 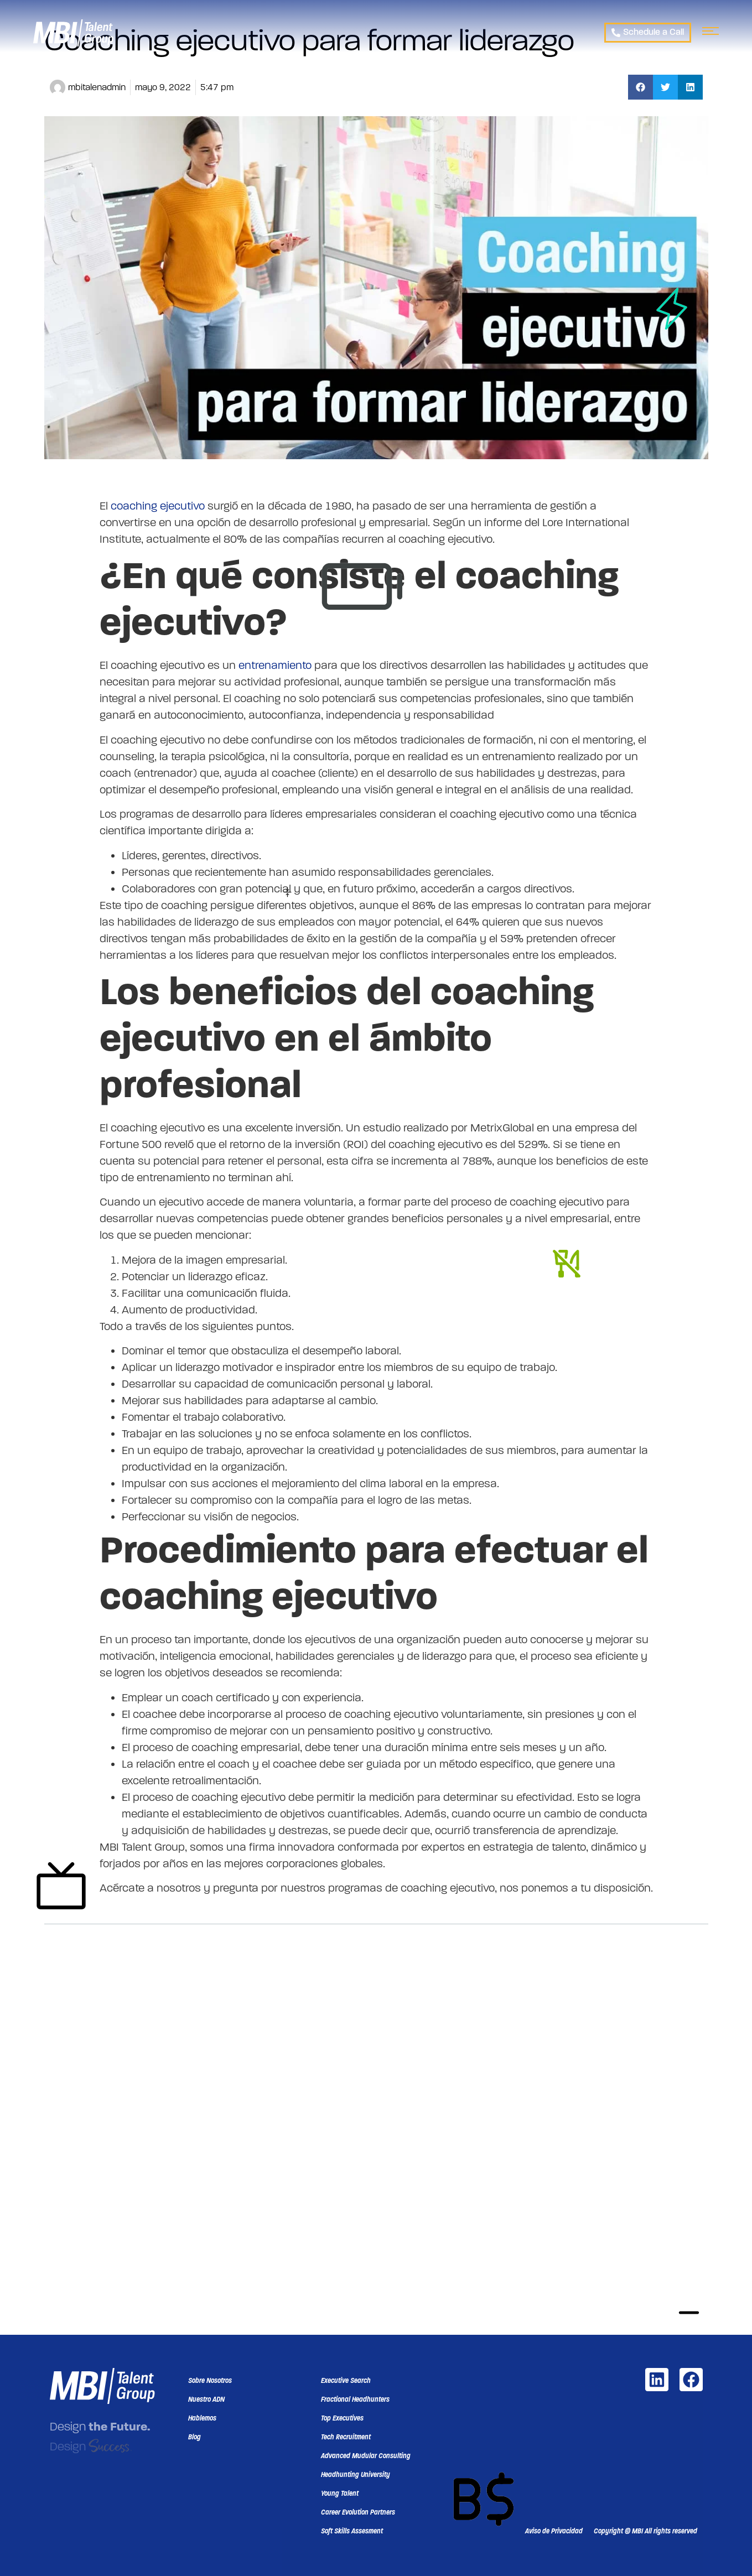 I want to click on access TV or video streaming features, so click(x=61, y=1888).